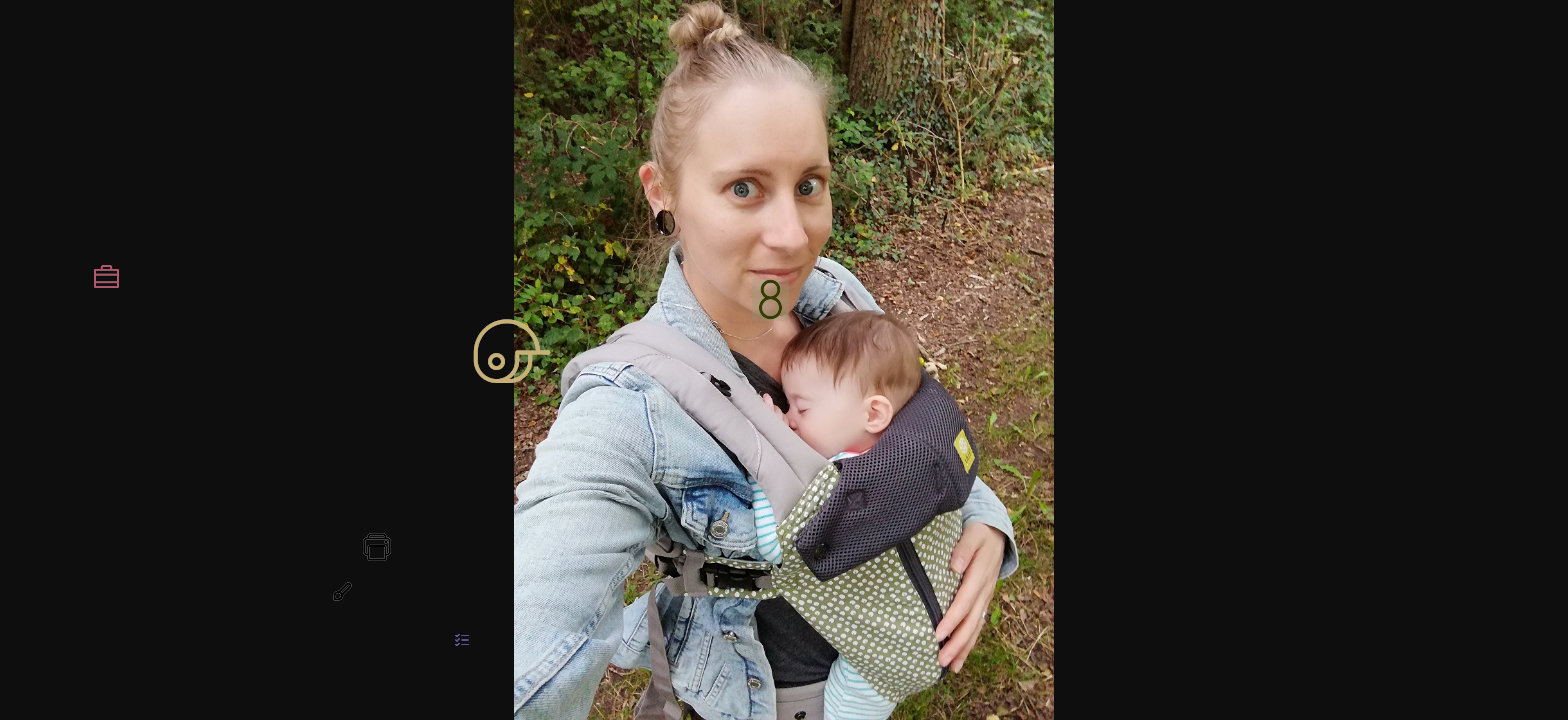 The height and width of the screenshot is (720, 1568). What do you see at coordinates (377, 547) in the screenshot?
I see `print the current document` at bounding box center [377, 547].